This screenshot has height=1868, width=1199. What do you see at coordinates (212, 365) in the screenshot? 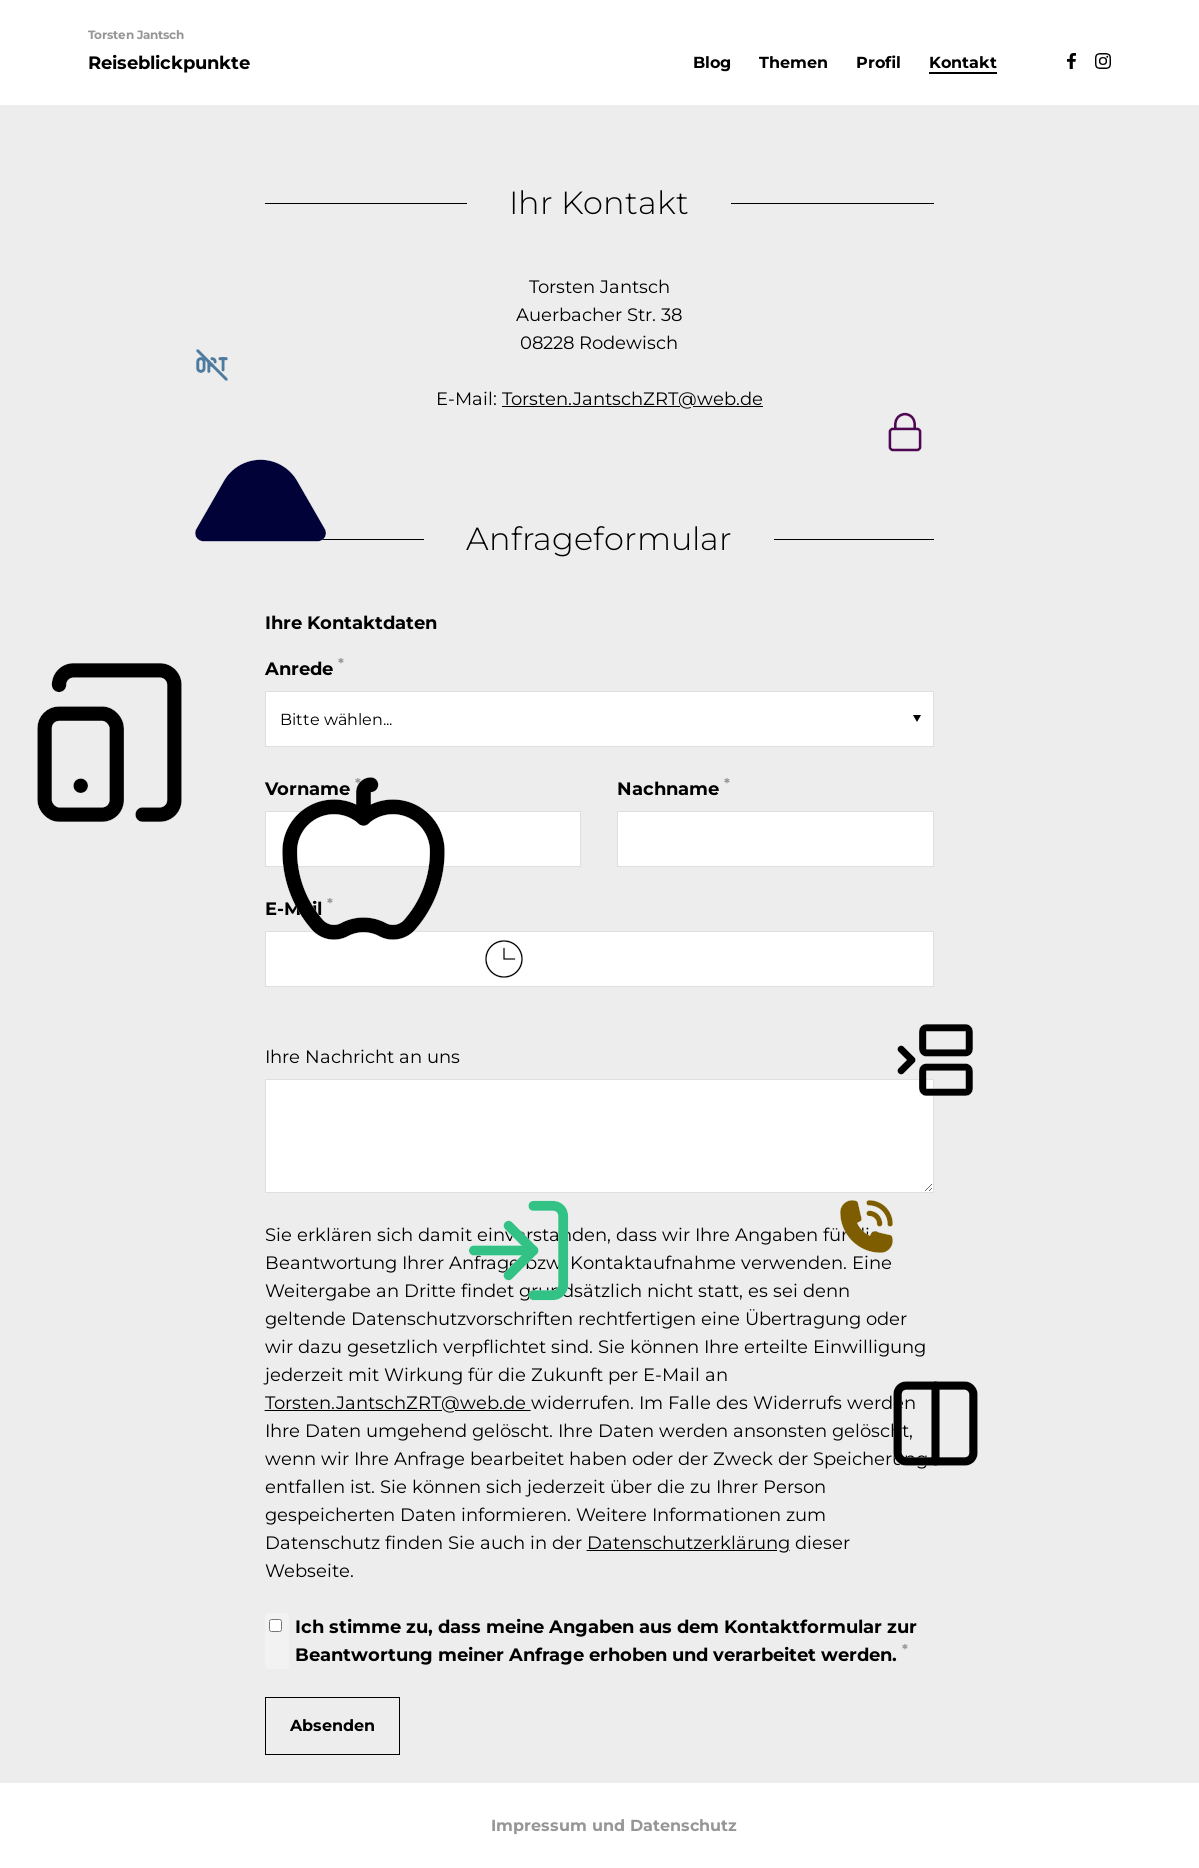
I see `http options method disabled or unavailable` at bounding box center [212, 365].